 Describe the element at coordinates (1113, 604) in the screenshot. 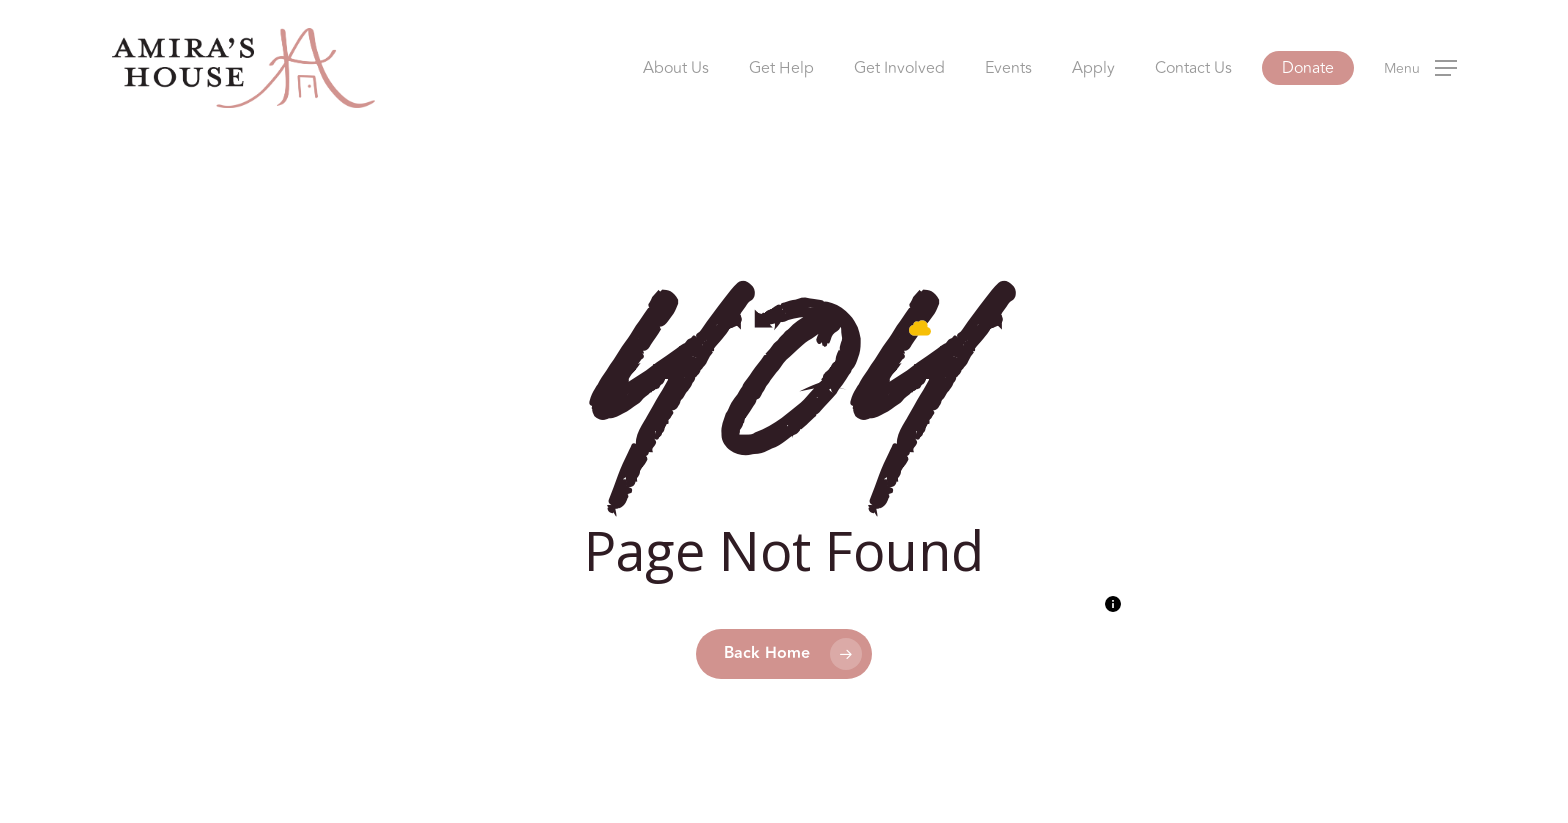

I see `view more information or details` at that location.